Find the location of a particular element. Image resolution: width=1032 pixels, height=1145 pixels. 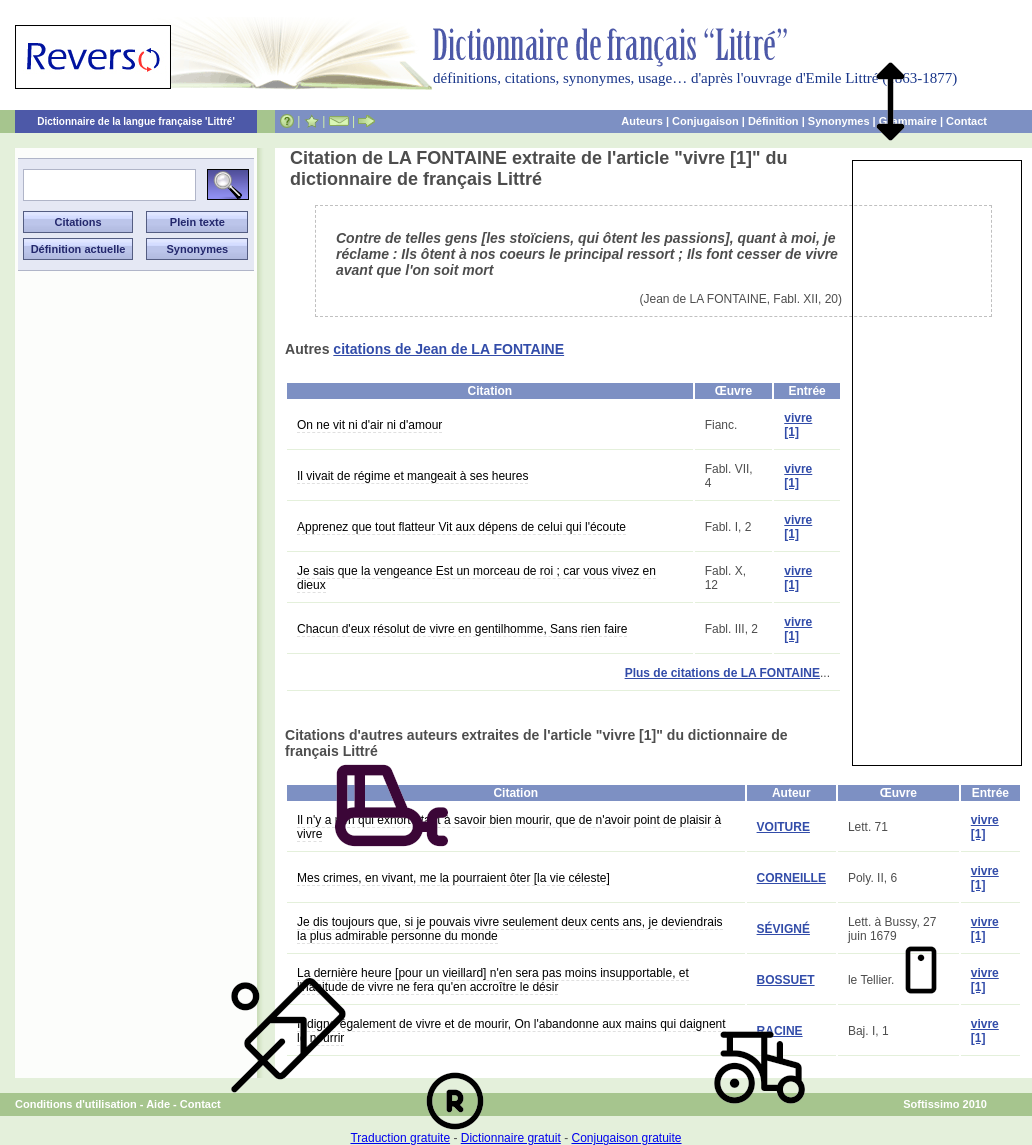

access cricket sports scores or updates is located at coordinates (282, 1033).